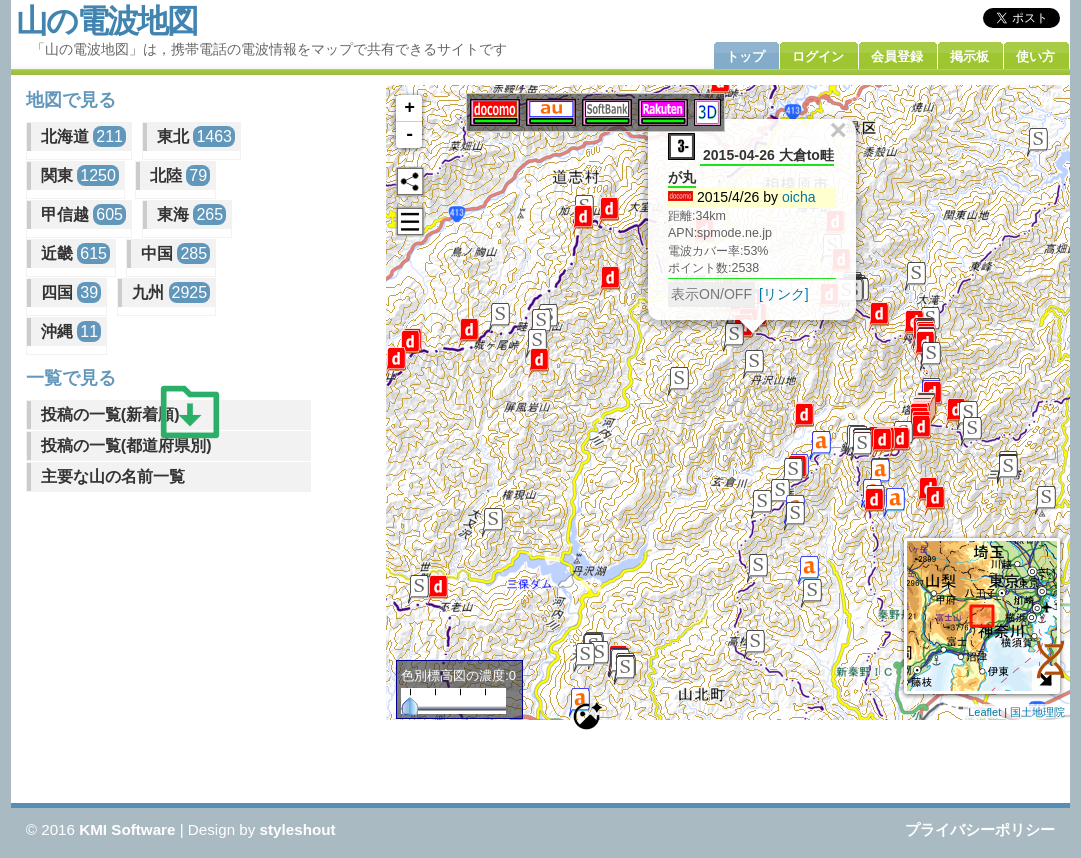 This screenshot has width=1081, height=858. I want to click on access genetics or DNA-related information, so click(1050, 659).